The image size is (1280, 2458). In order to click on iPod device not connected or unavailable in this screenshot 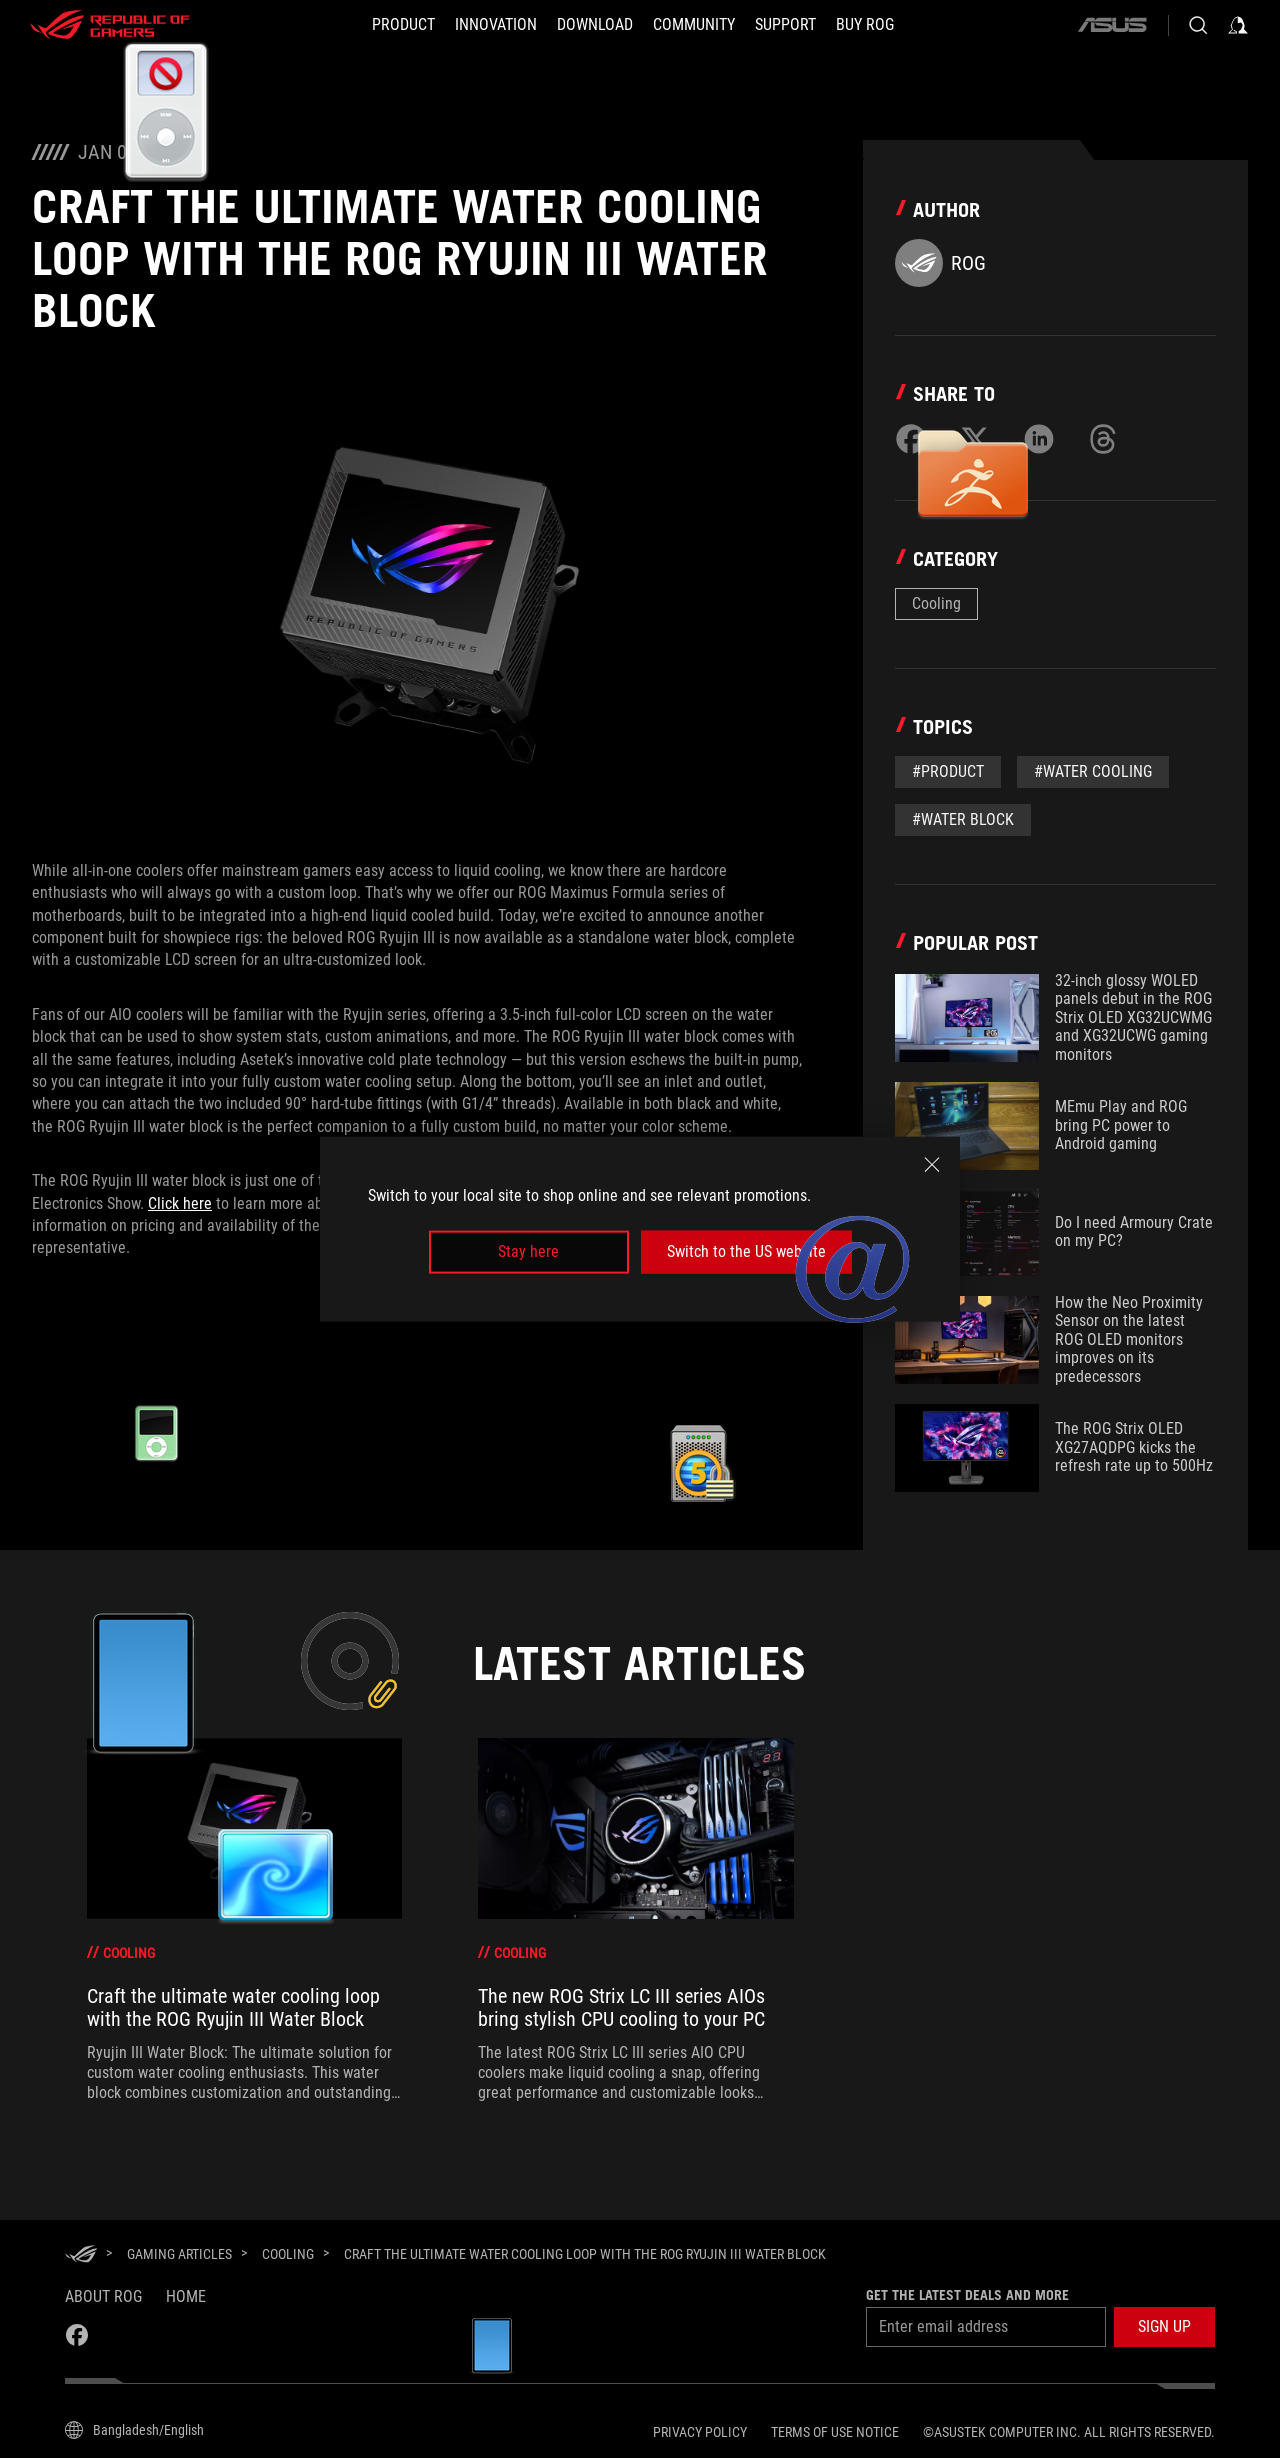, I will do `click(166, 112)`.